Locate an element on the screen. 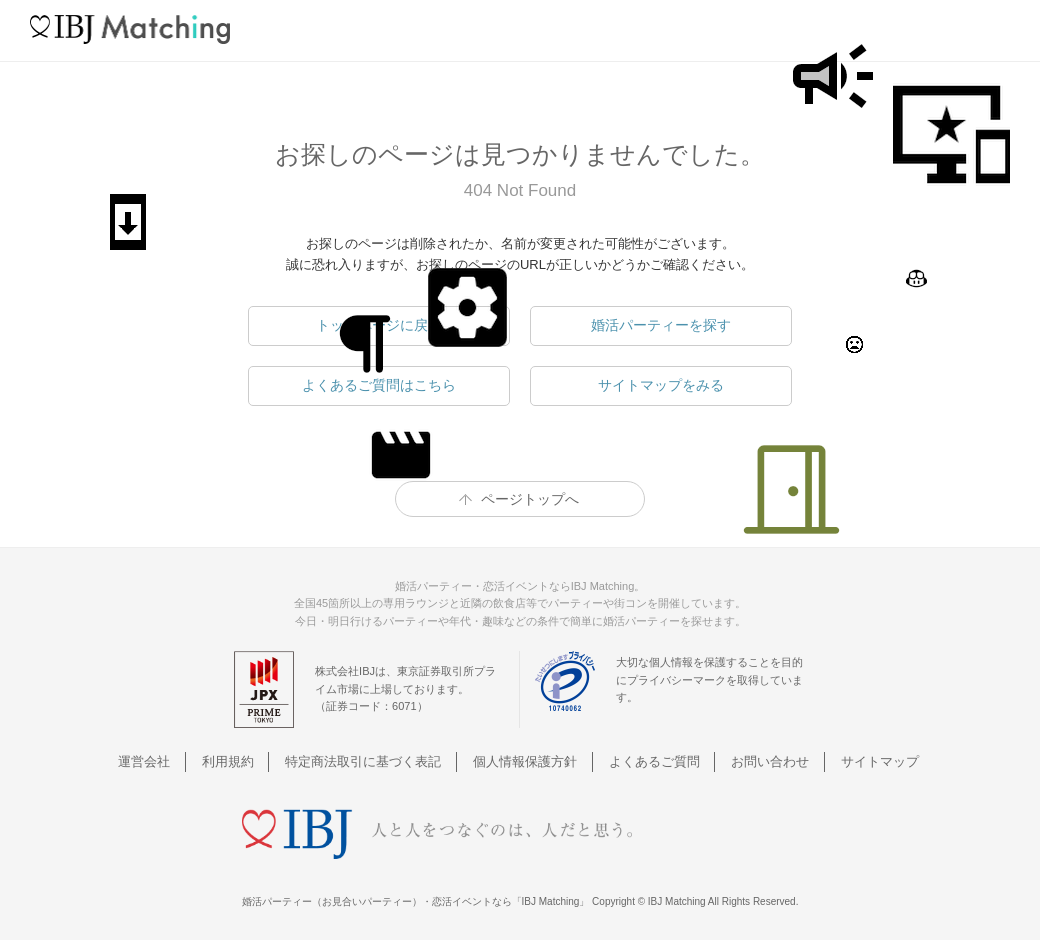  access application settings is located at coordinates (467, 307).